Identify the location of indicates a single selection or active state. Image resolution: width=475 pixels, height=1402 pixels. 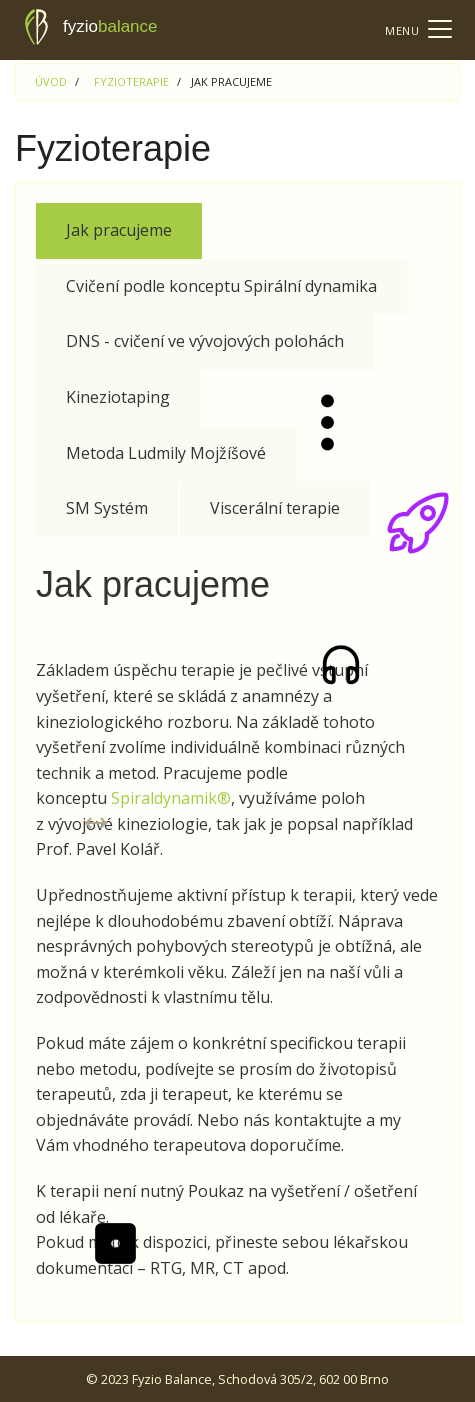
(115, 1243).